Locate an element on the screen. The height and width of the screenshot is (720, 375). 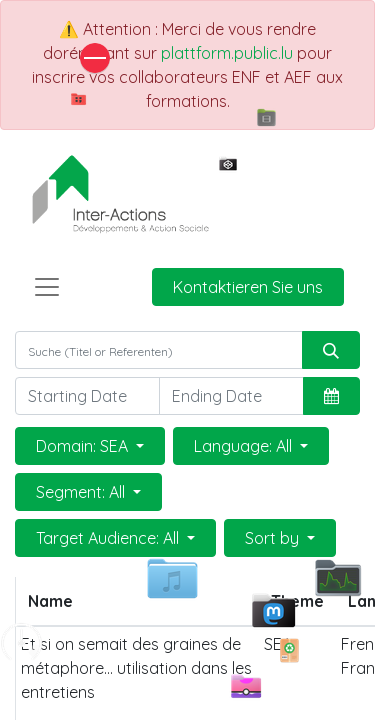
open forth programming language projects folder is located at coordinates (78, 99).